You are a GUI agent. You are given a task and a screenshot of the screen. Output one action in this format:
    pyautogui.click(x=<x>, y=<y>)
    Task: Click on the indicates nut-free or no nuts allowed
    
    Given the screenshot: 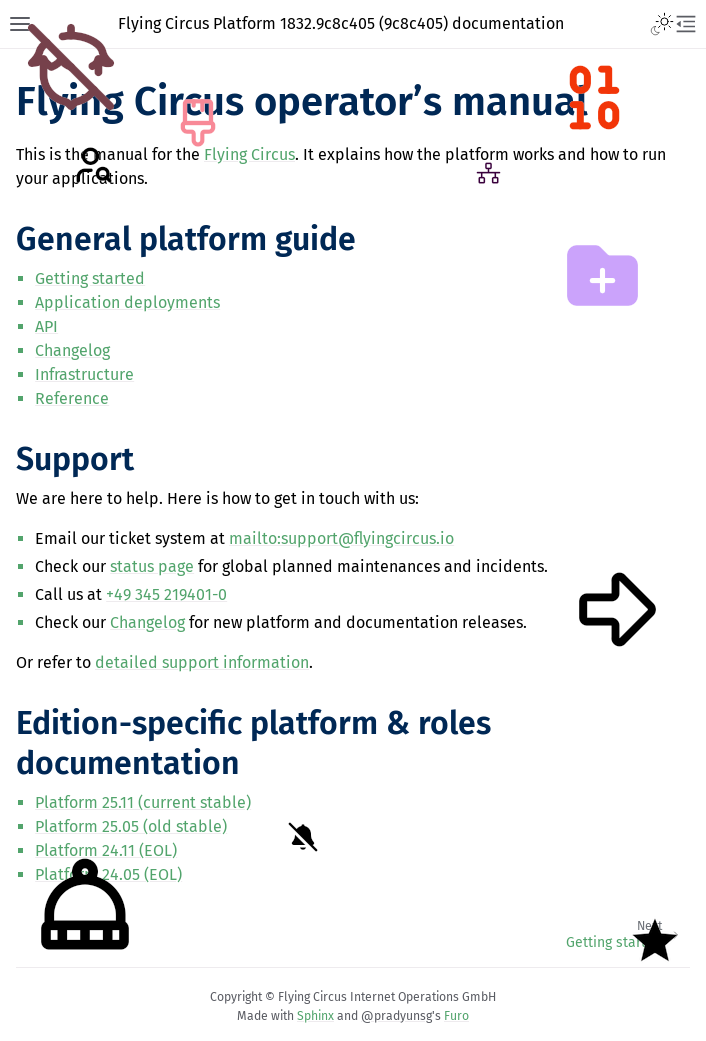 What is the action you would take?
    pyautogui.click(x=71, y=67)
    